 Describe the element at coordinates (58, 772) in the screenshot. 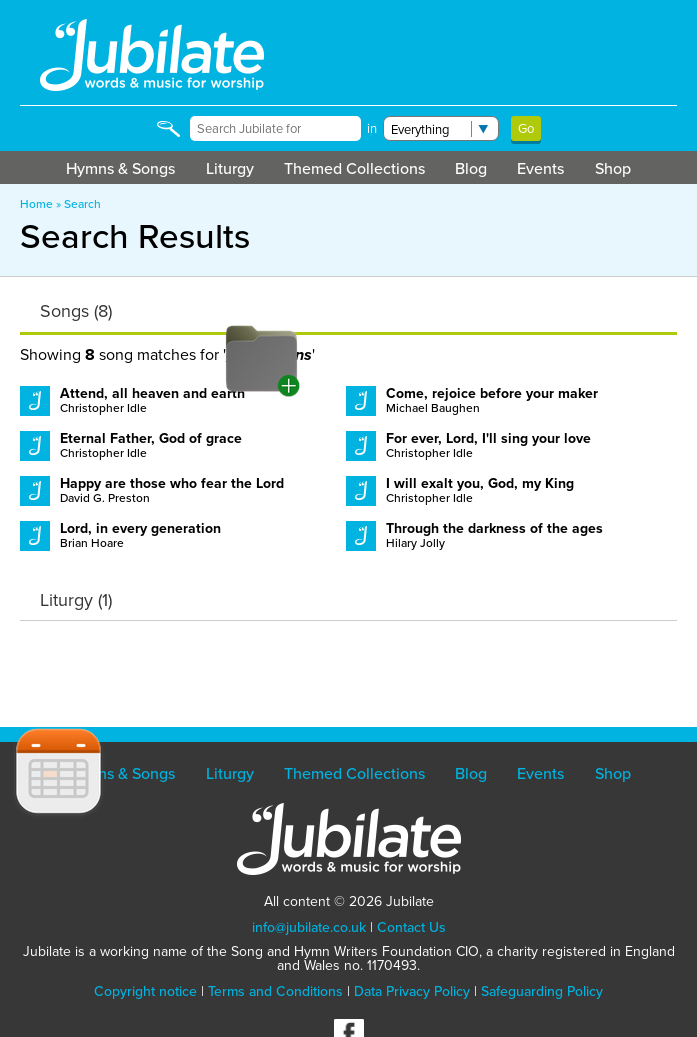

I see `open calendar and tasks preferences` at that location.